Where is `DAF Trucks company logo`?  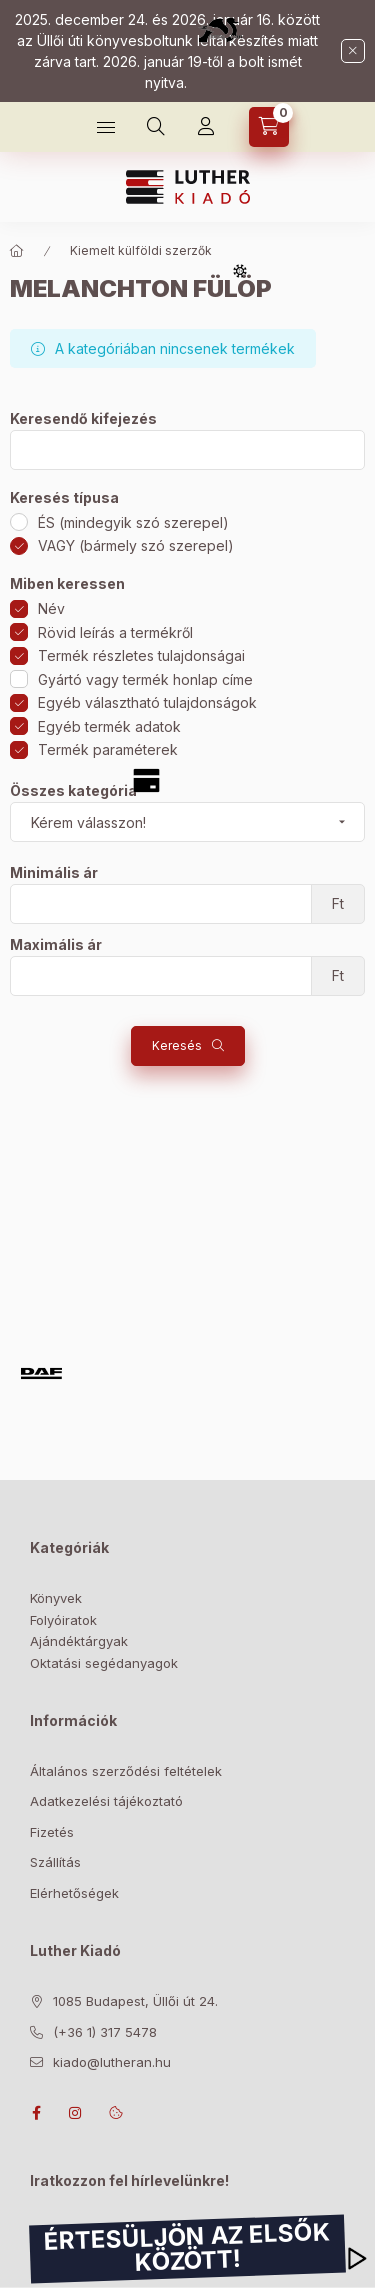
DAF Trucks company logo is located at coordinates (41, 1373).